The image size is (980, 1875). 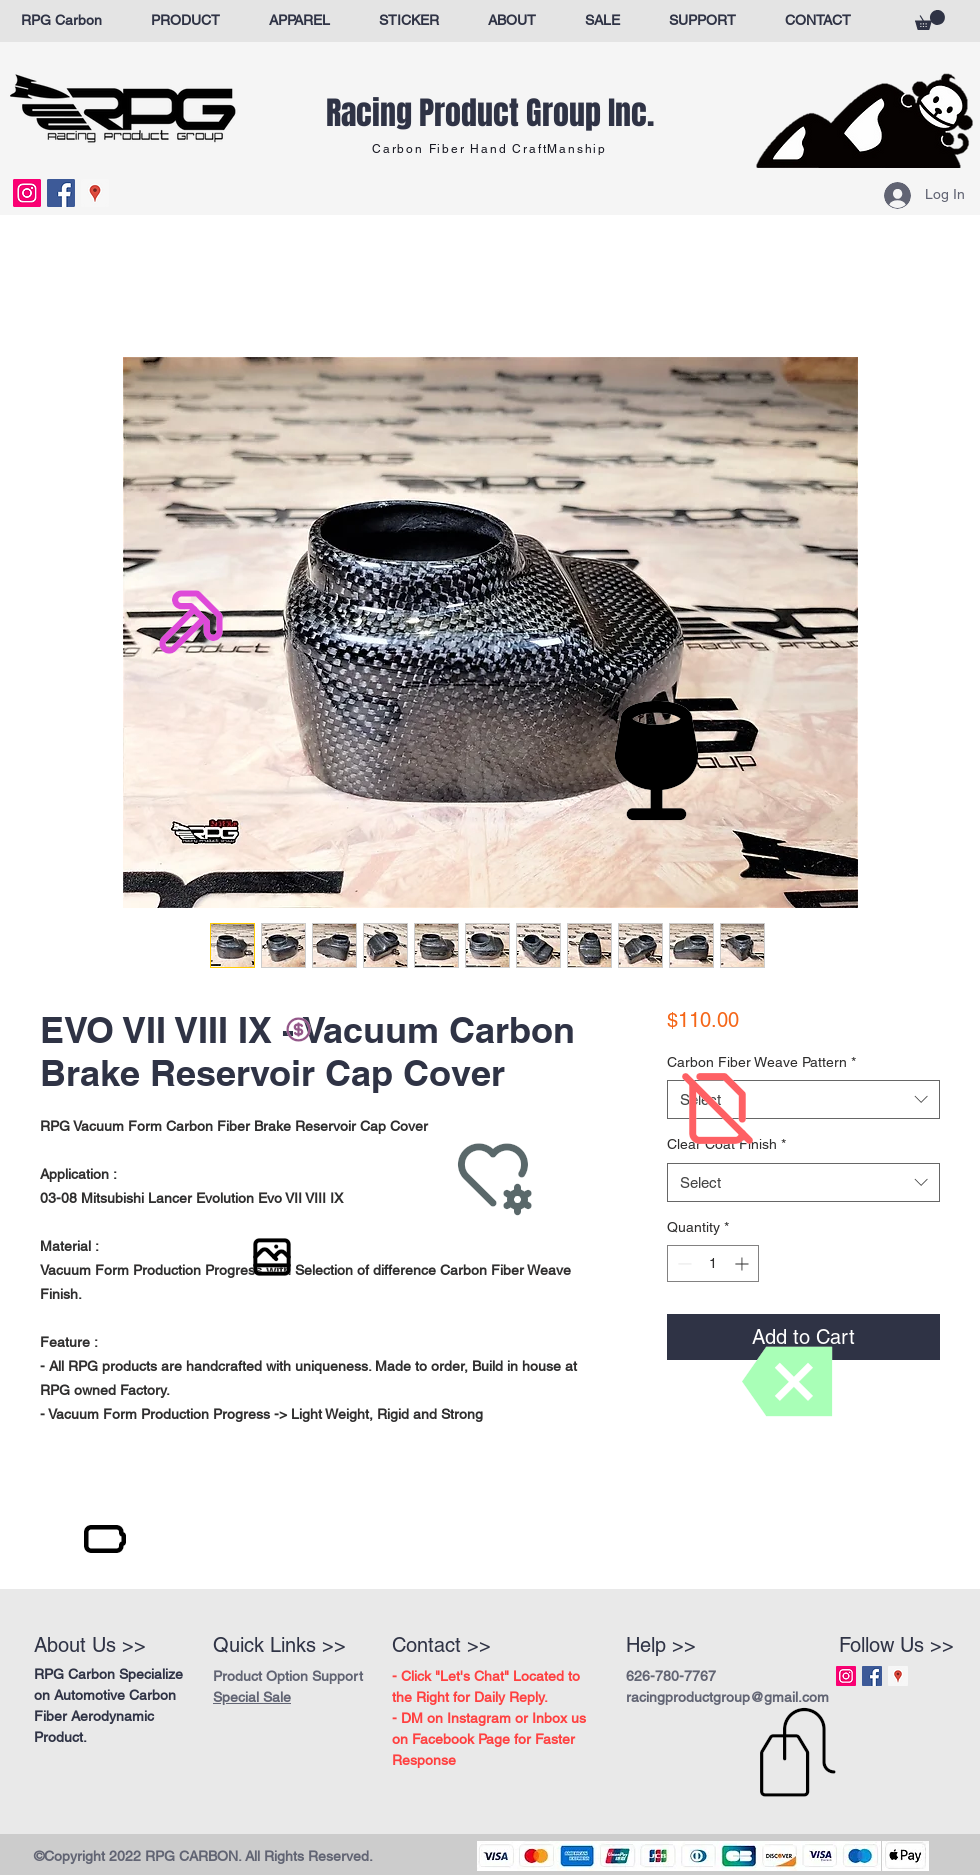 What do you see at coordinates (717, 1108) in the screenshot?
I see `file unavailable or inaccessible` at bounding box center [717, 1108].